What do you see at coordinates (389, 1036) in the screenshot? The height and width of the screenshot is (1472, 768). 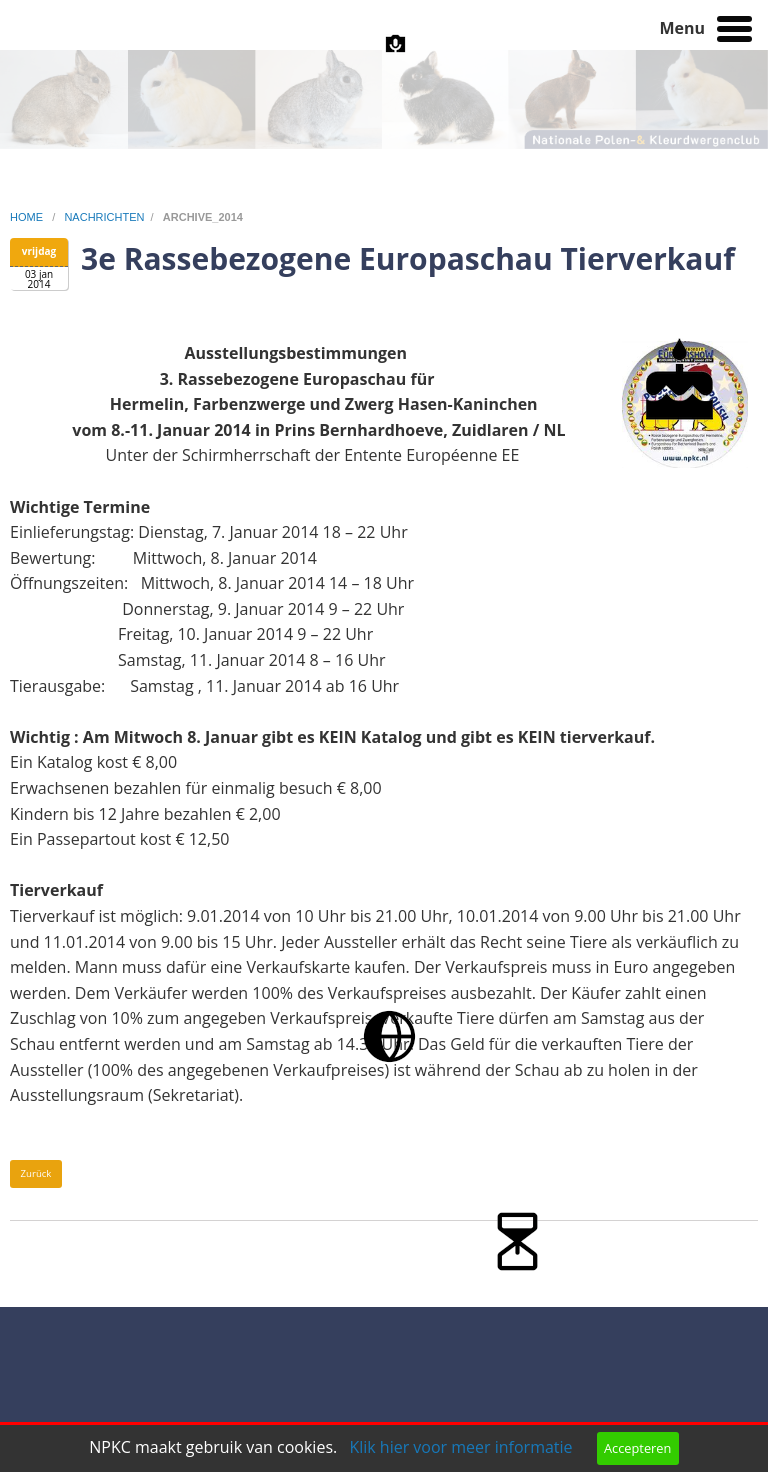 I see `switch to global or worldwide view` at bounding box center [389, 1036].